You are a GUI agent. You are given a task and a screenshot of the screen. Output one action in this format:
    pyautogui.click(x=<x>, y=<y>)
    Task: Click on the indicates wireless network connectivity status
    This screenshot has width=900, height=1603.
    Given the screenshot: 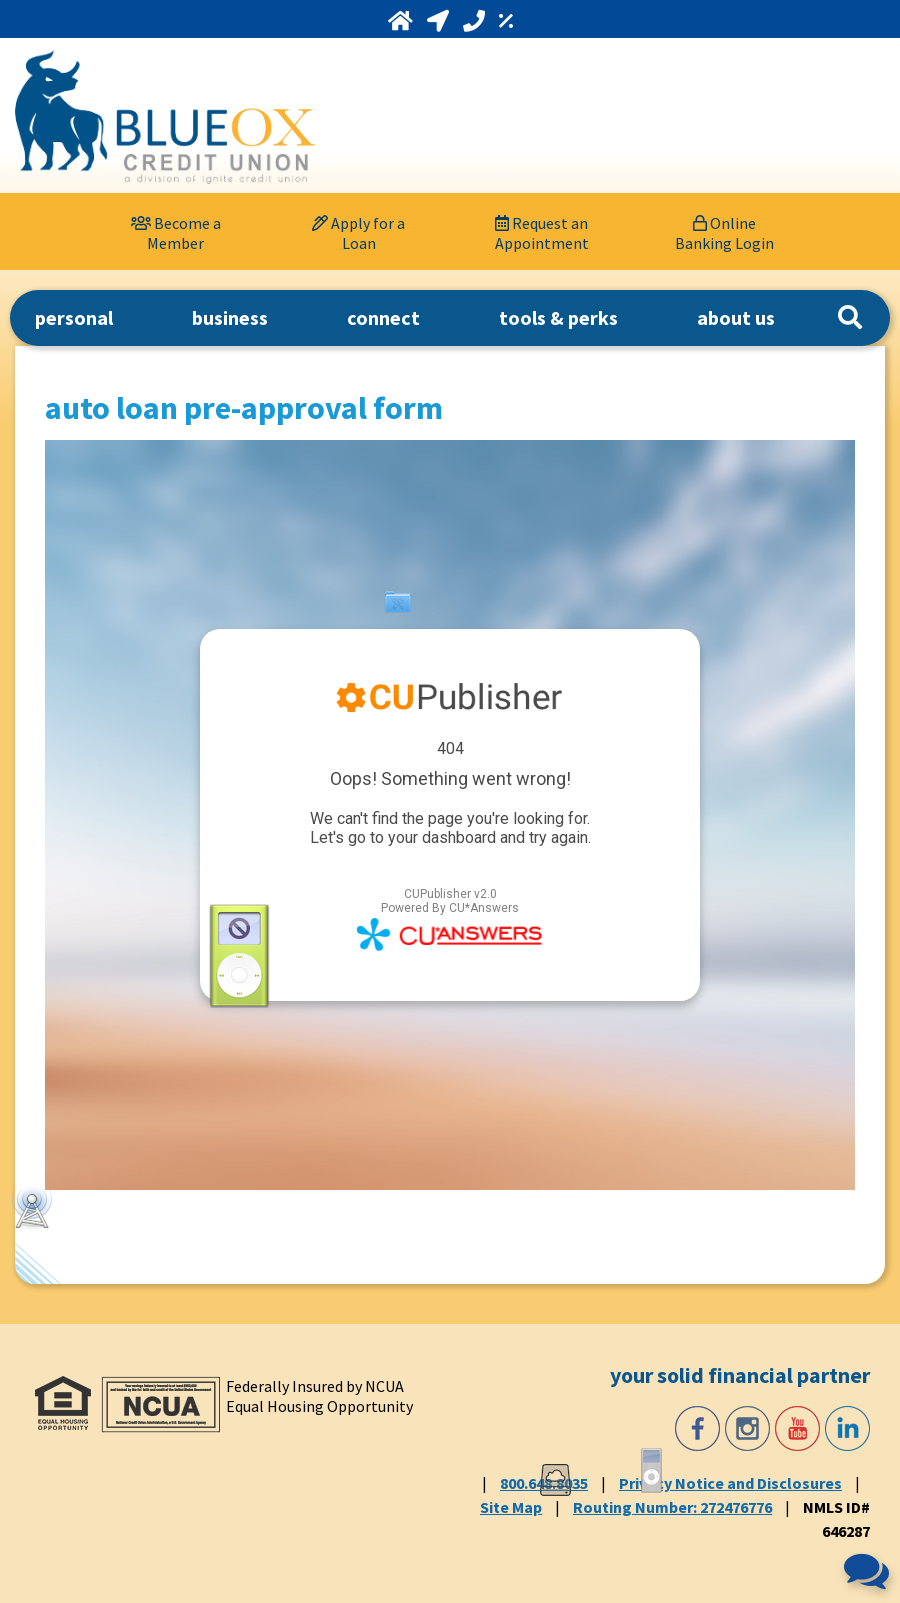 What is the action you would take?
    pyautogui.click(x=32, y=1208)
    